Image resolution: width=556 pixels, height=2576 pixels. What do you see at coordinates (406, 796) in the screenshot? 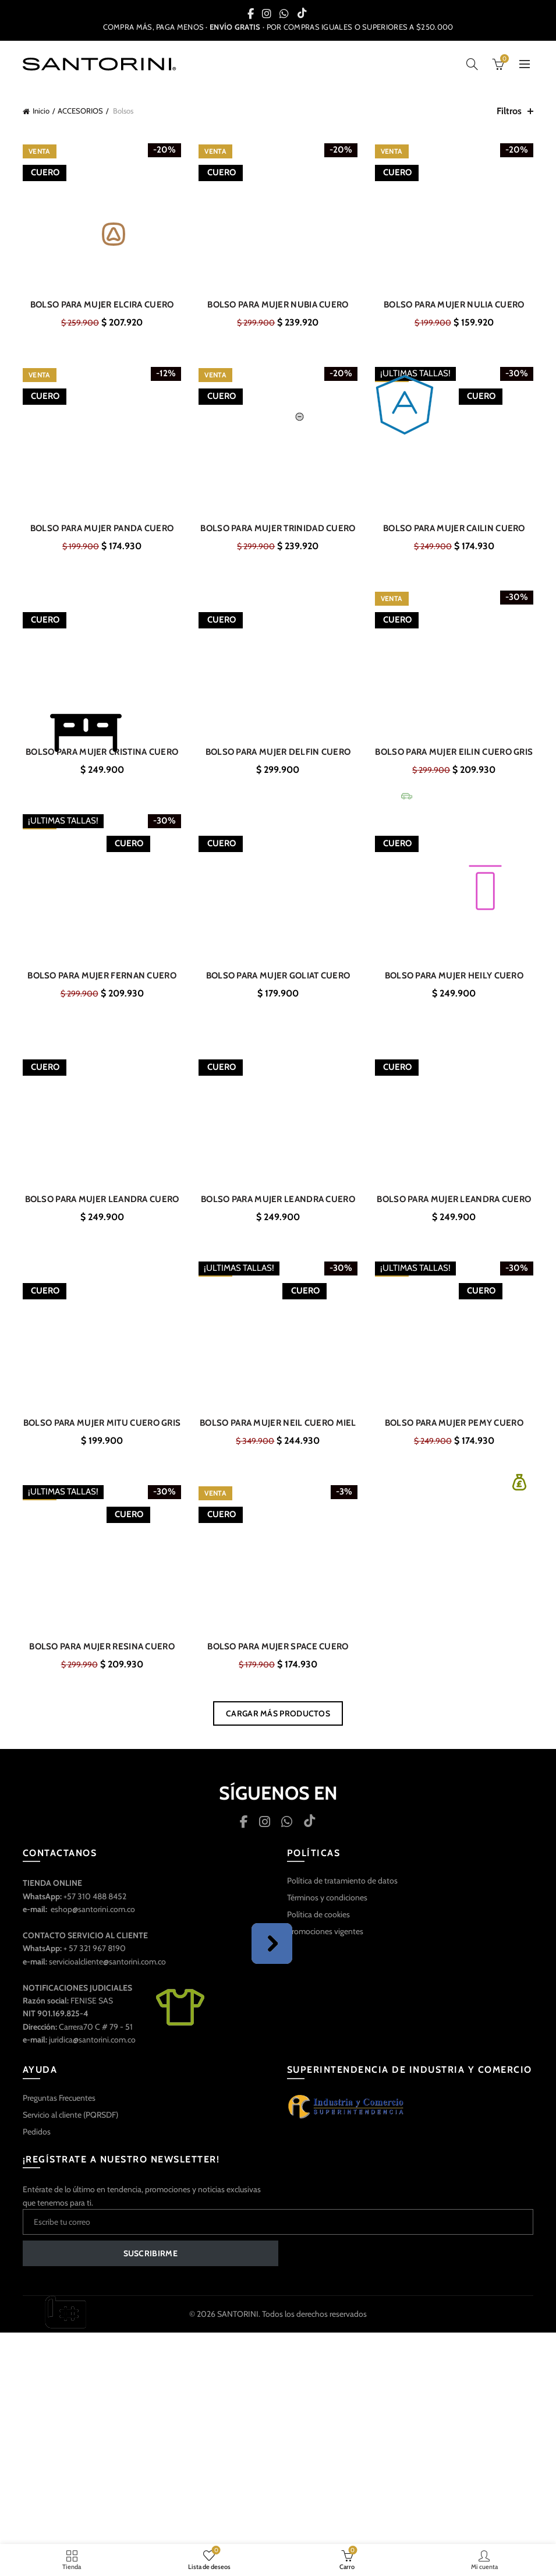
I see `access vehicle or car settings` at bounding box center [406, 796].